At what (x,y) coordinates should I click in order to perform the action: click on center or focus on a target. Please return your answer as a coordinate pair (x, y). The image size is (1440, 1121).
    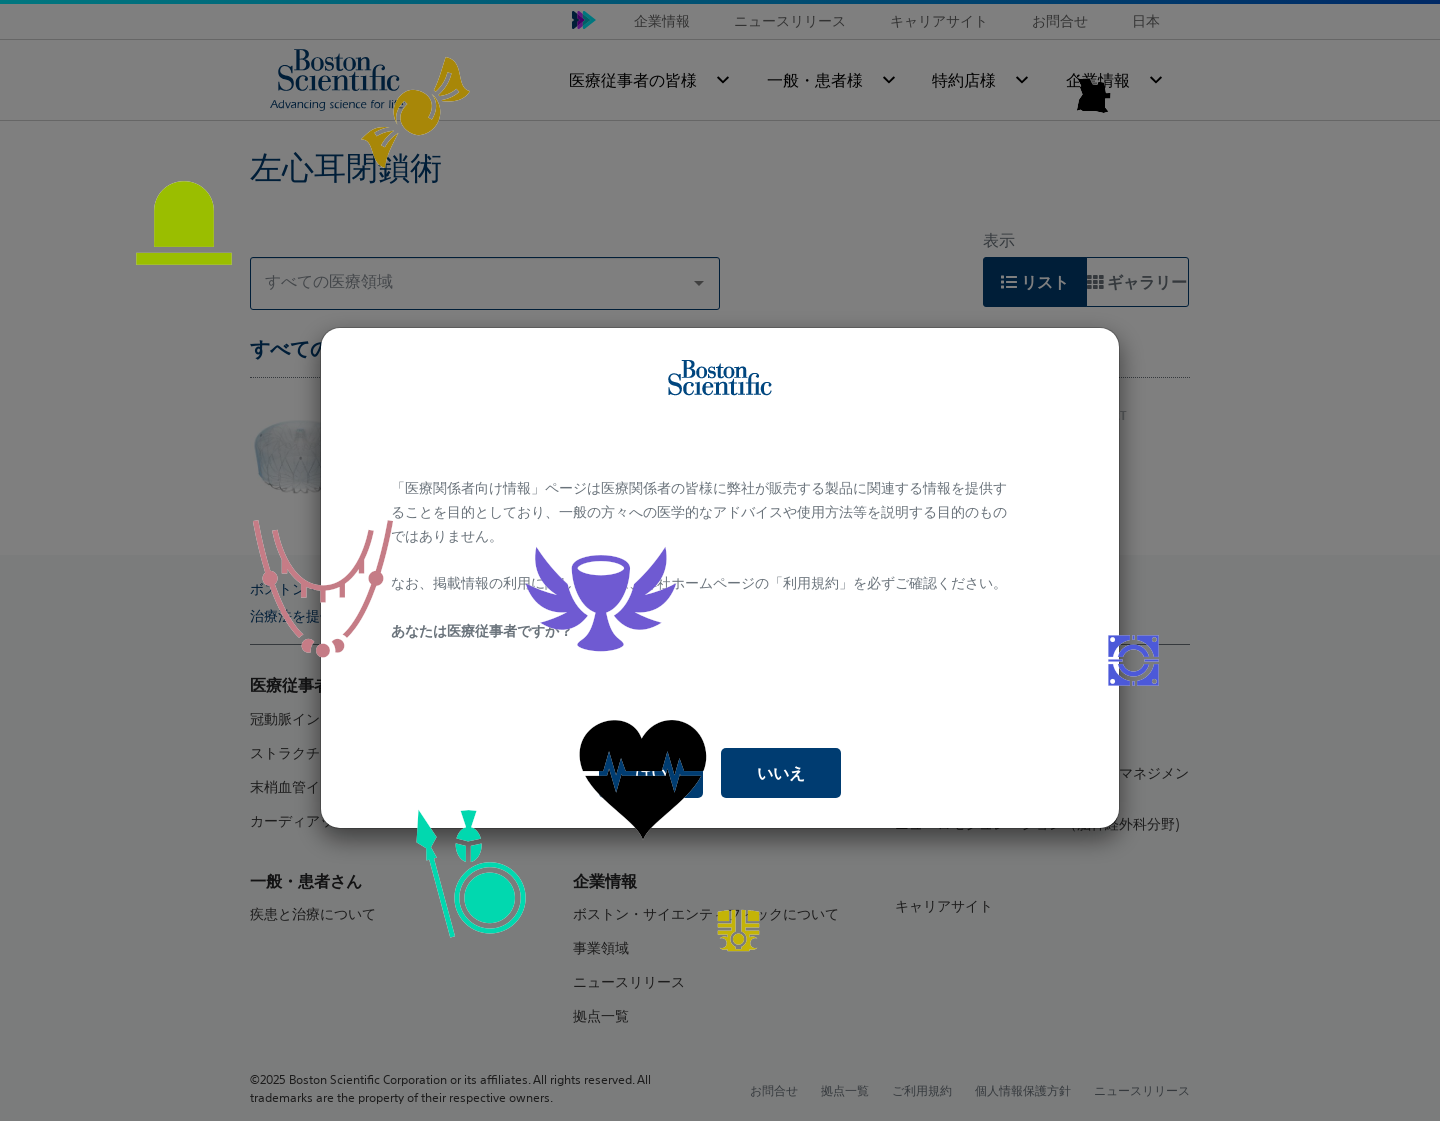
    Looking at the image, I should click on (1133, 660).